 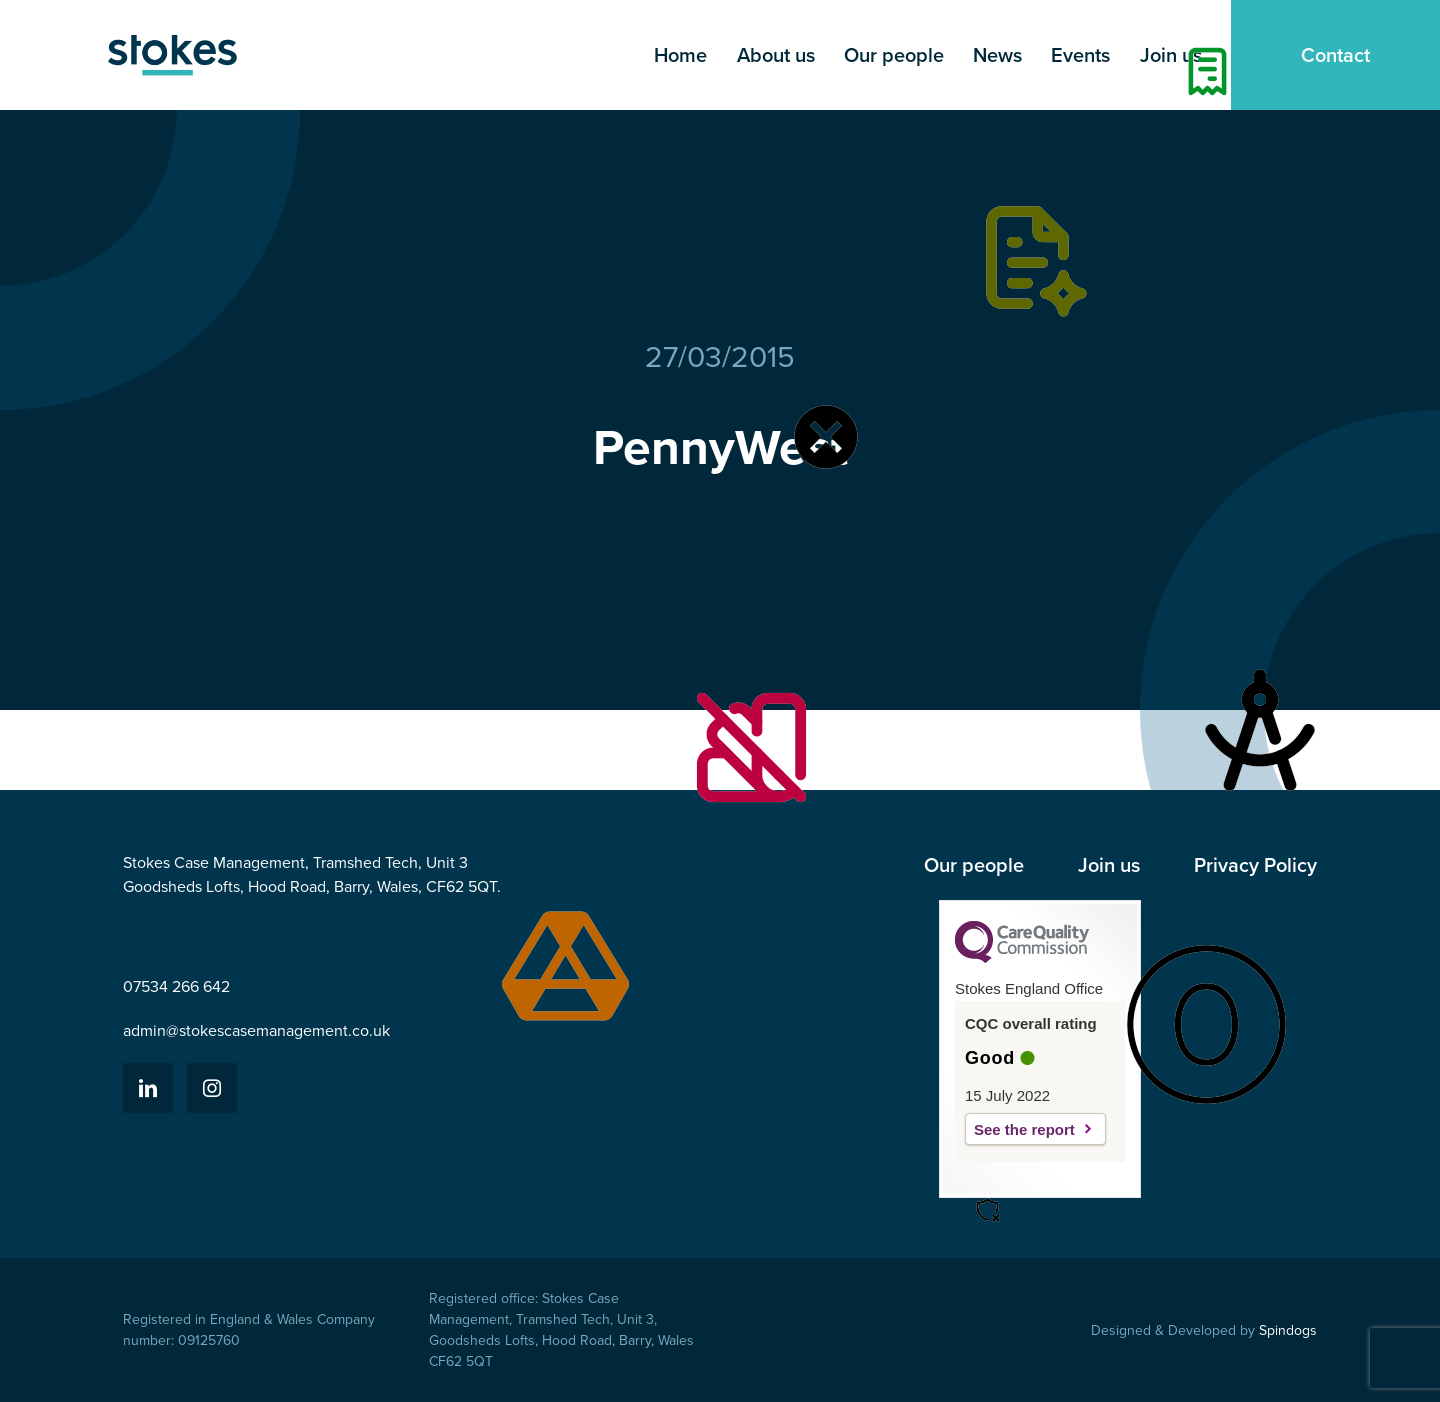 I want to click on view purchase receipt or transaction history, so click(x=1207, y=71).